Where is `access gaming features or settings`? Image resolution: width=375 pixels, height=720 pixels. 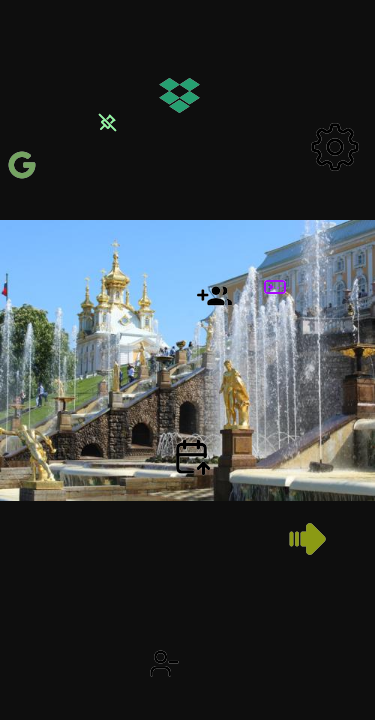 access gaming features or settings is located at coordinates (275, 287).